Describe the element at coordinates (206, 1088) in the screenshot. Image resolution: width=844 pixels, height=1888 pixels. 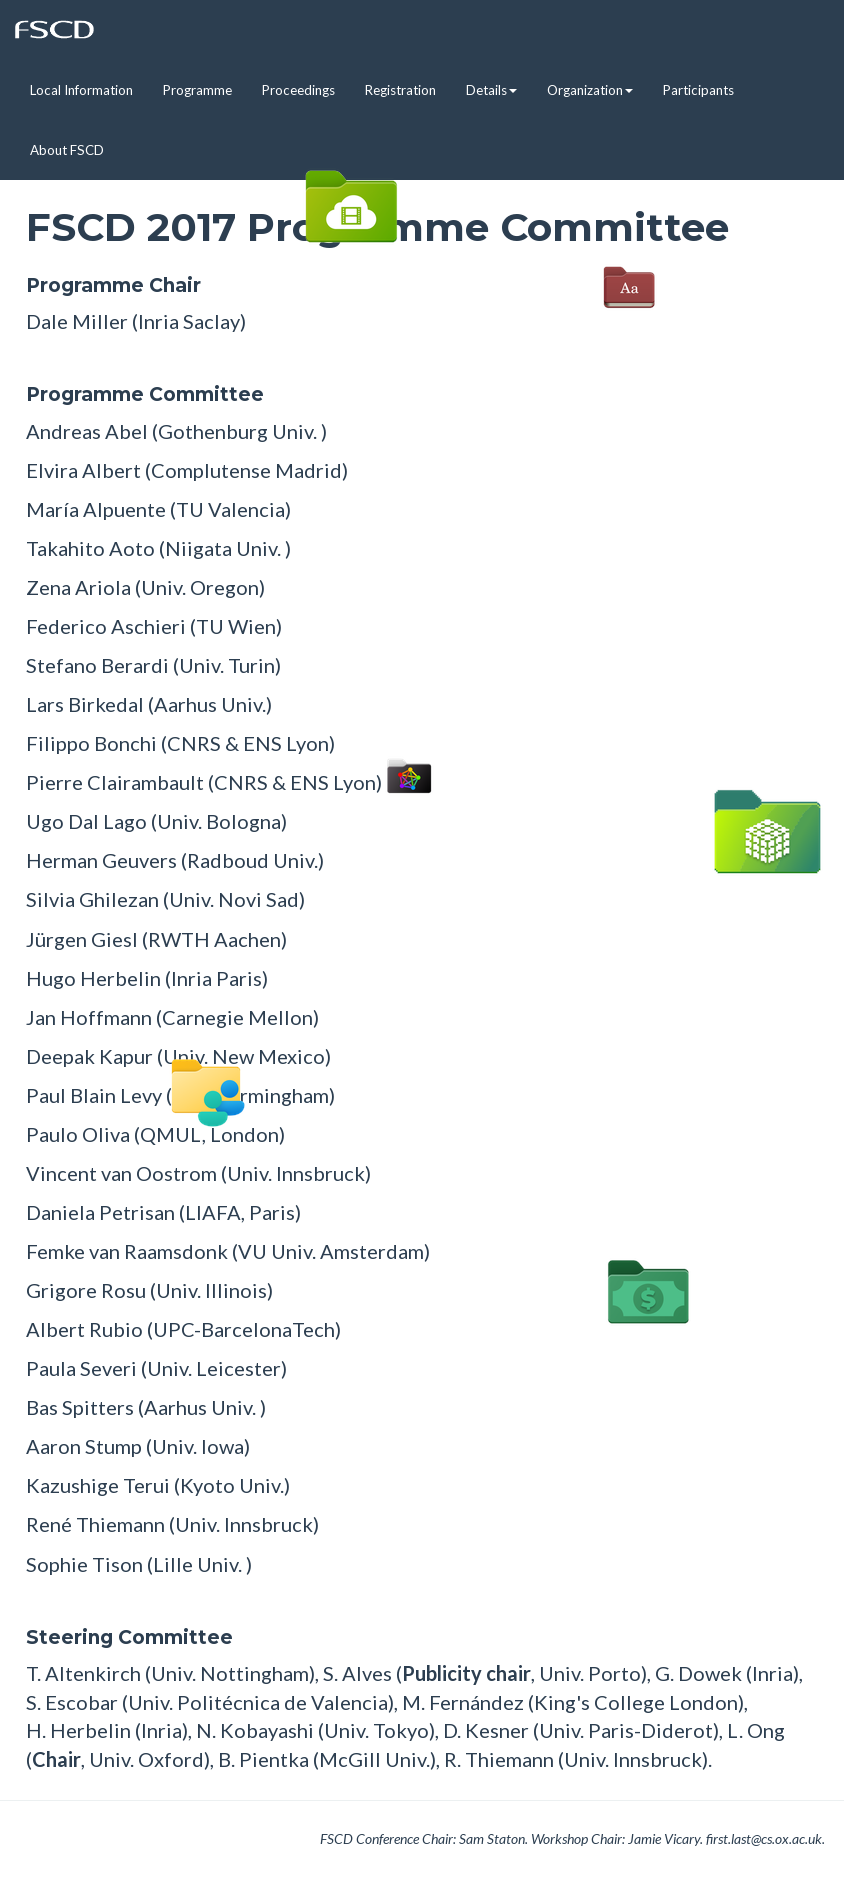
I see `open shared folder` at that location.